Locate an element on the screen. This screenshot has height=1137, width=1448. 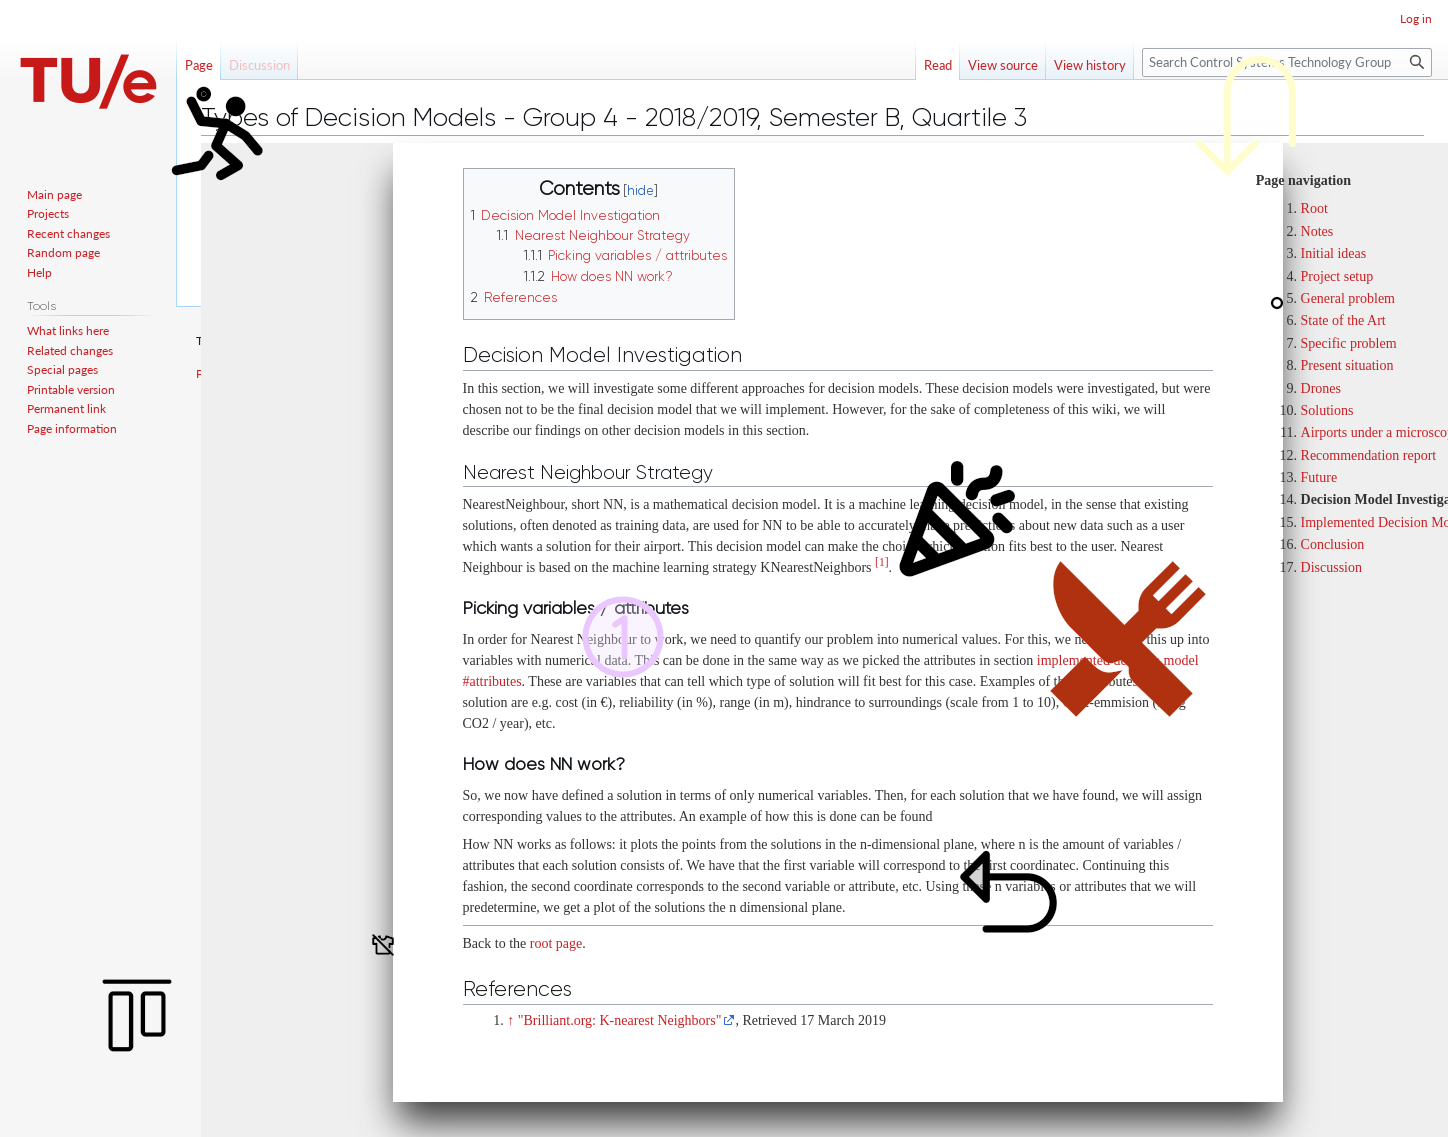
undo or reverse last action is located at coordinates (1250, 115).